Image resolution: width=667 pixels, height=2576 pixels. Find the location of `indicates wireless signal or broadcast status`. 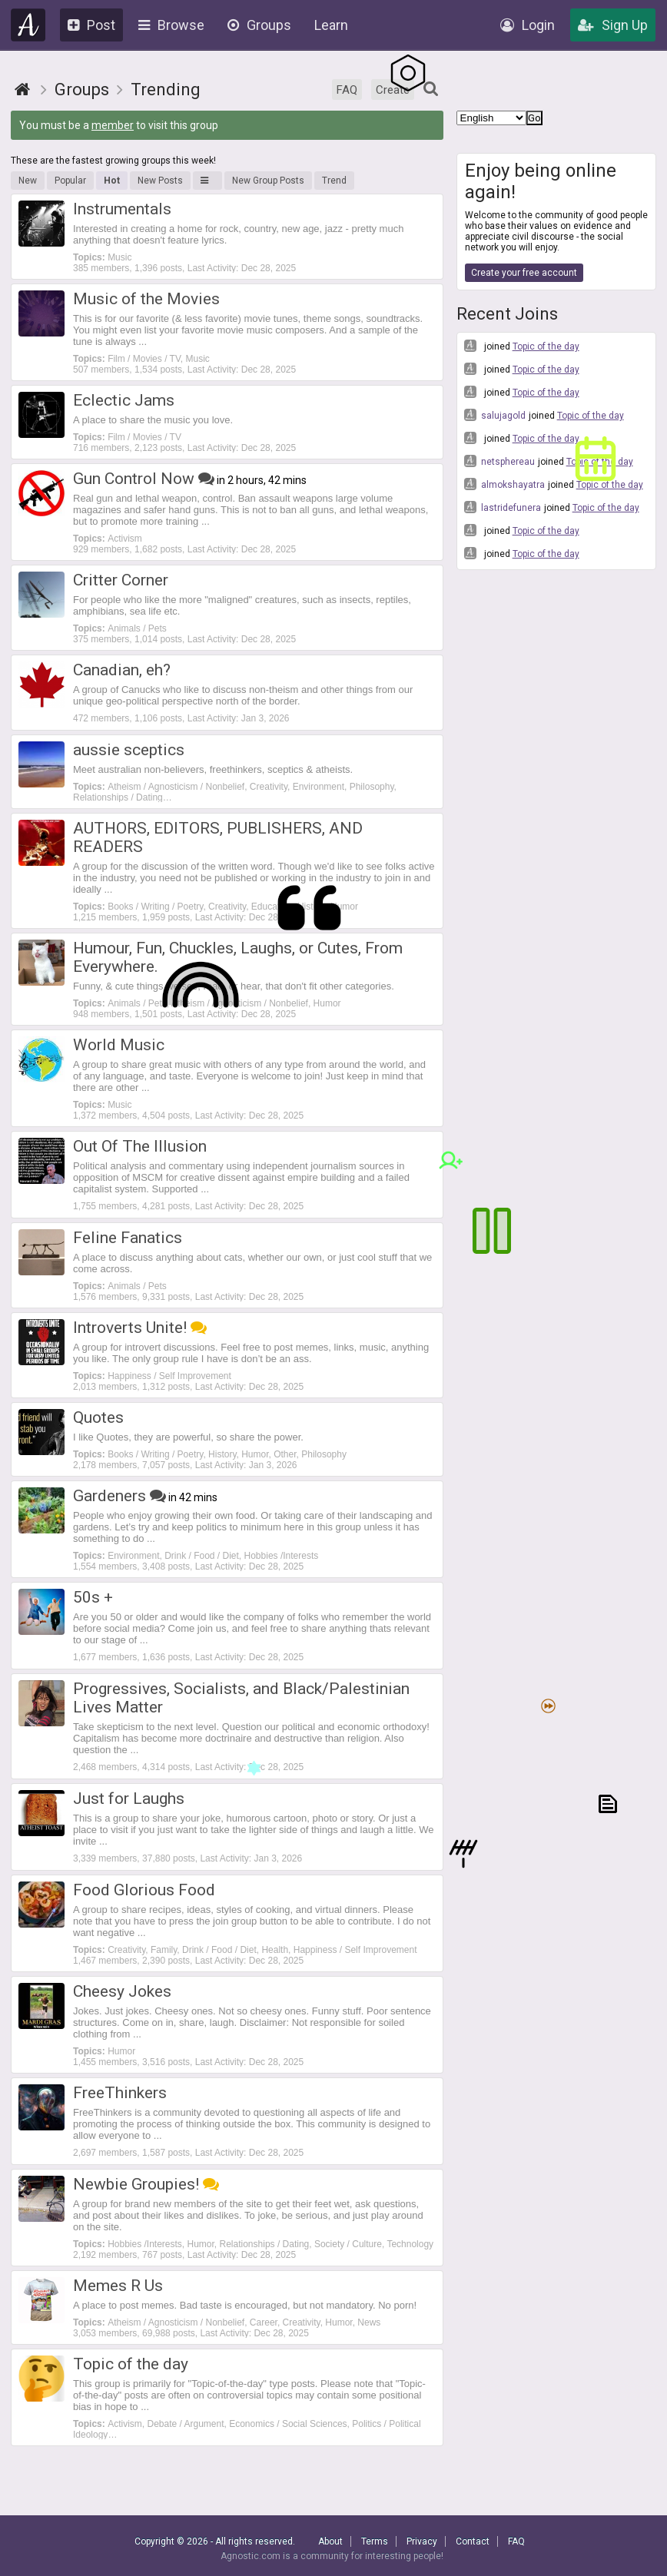

indicates wireless signal or broadcast status is located at coordinates (463, 1854).